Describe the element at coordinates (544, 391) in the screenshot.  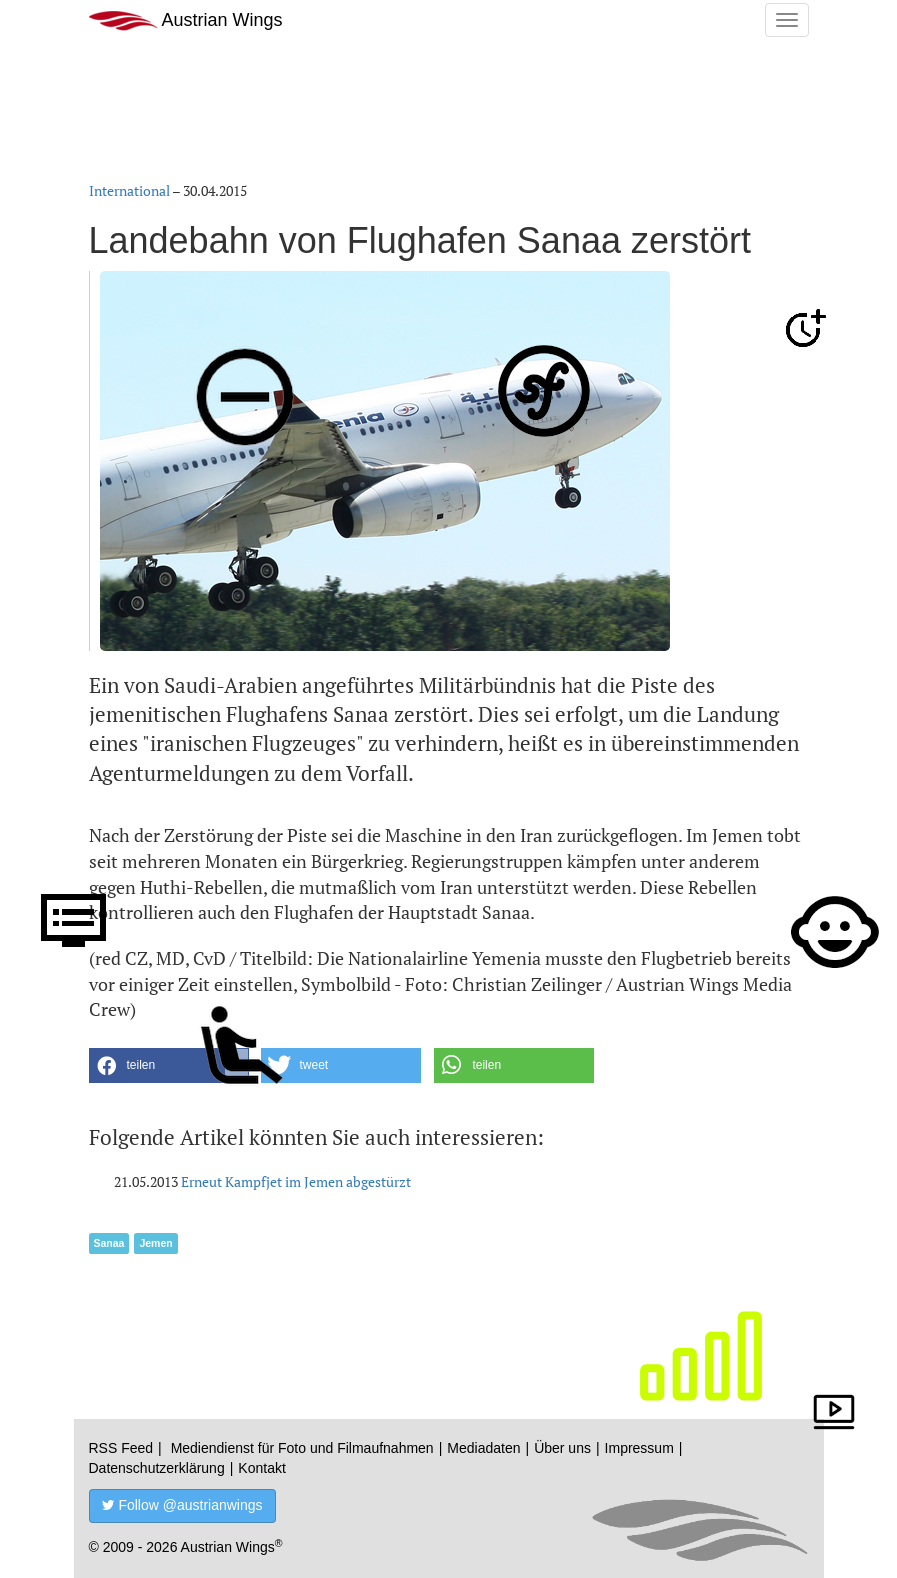
I see `symfony framework logo` at that location.